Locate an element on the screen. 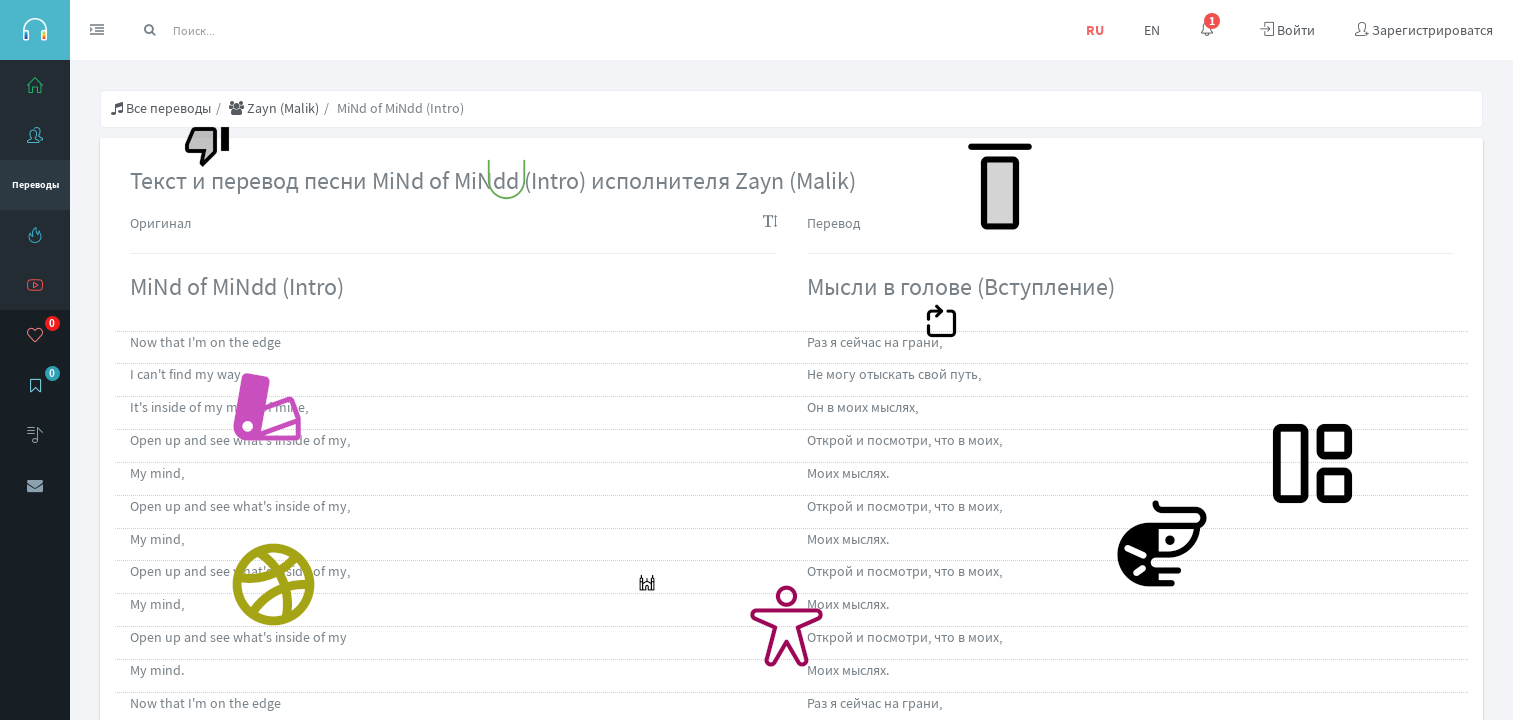  toggle left sidebar panel is located at coordinates (1312, 463).